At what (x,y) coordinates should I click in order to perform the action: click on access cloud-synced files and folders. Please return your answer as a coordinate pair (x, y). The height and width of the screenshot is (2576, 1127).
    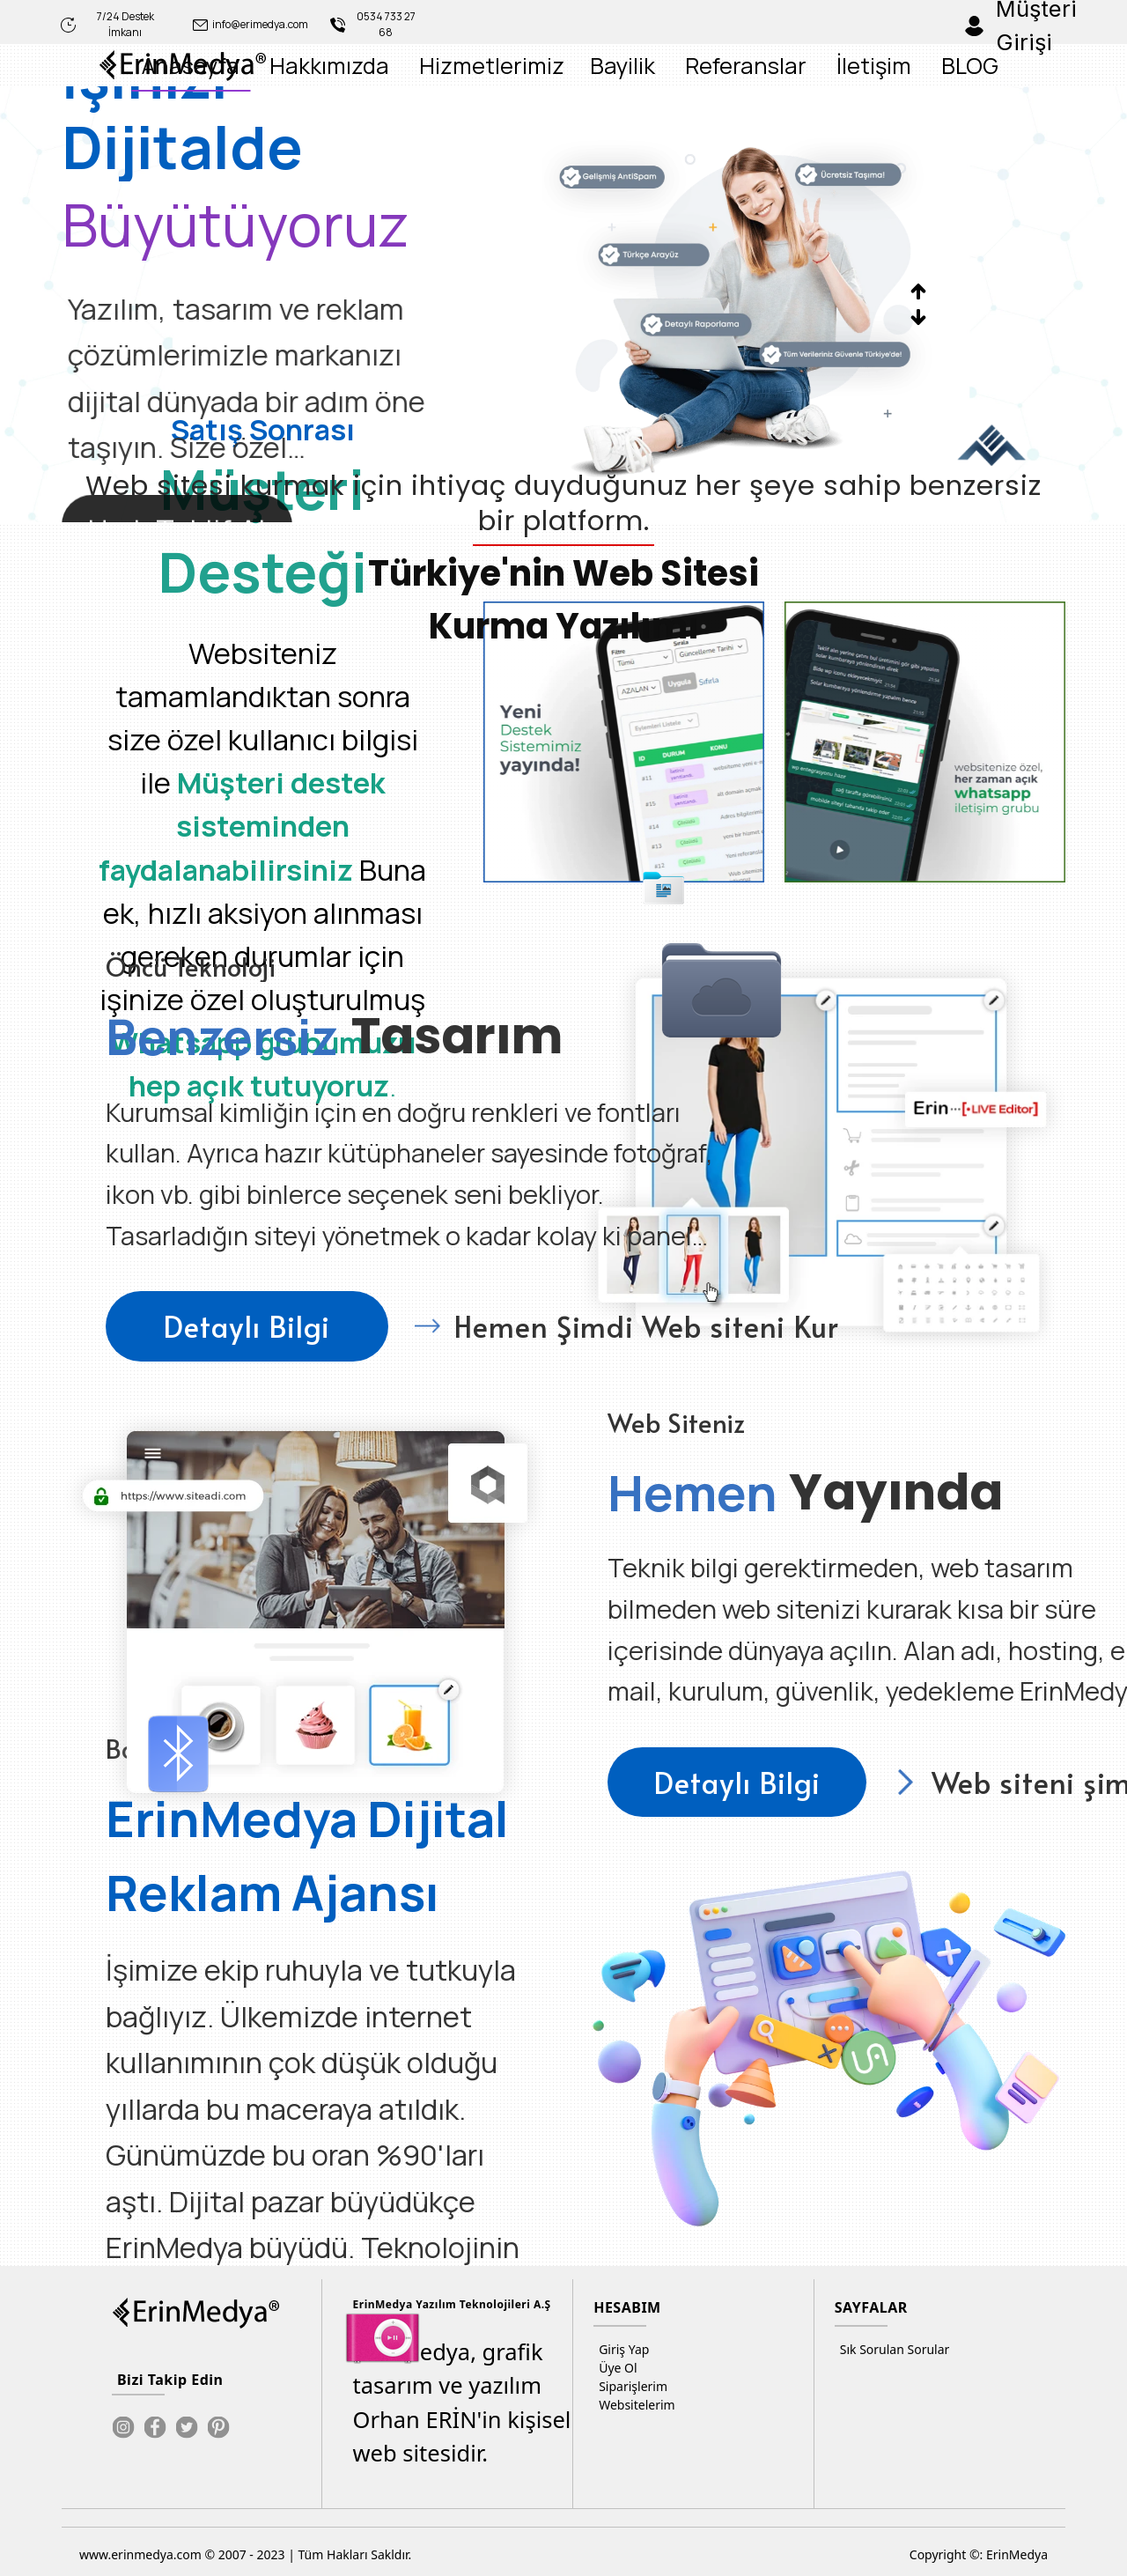
    Looking at the image, I should click on (721, 990).